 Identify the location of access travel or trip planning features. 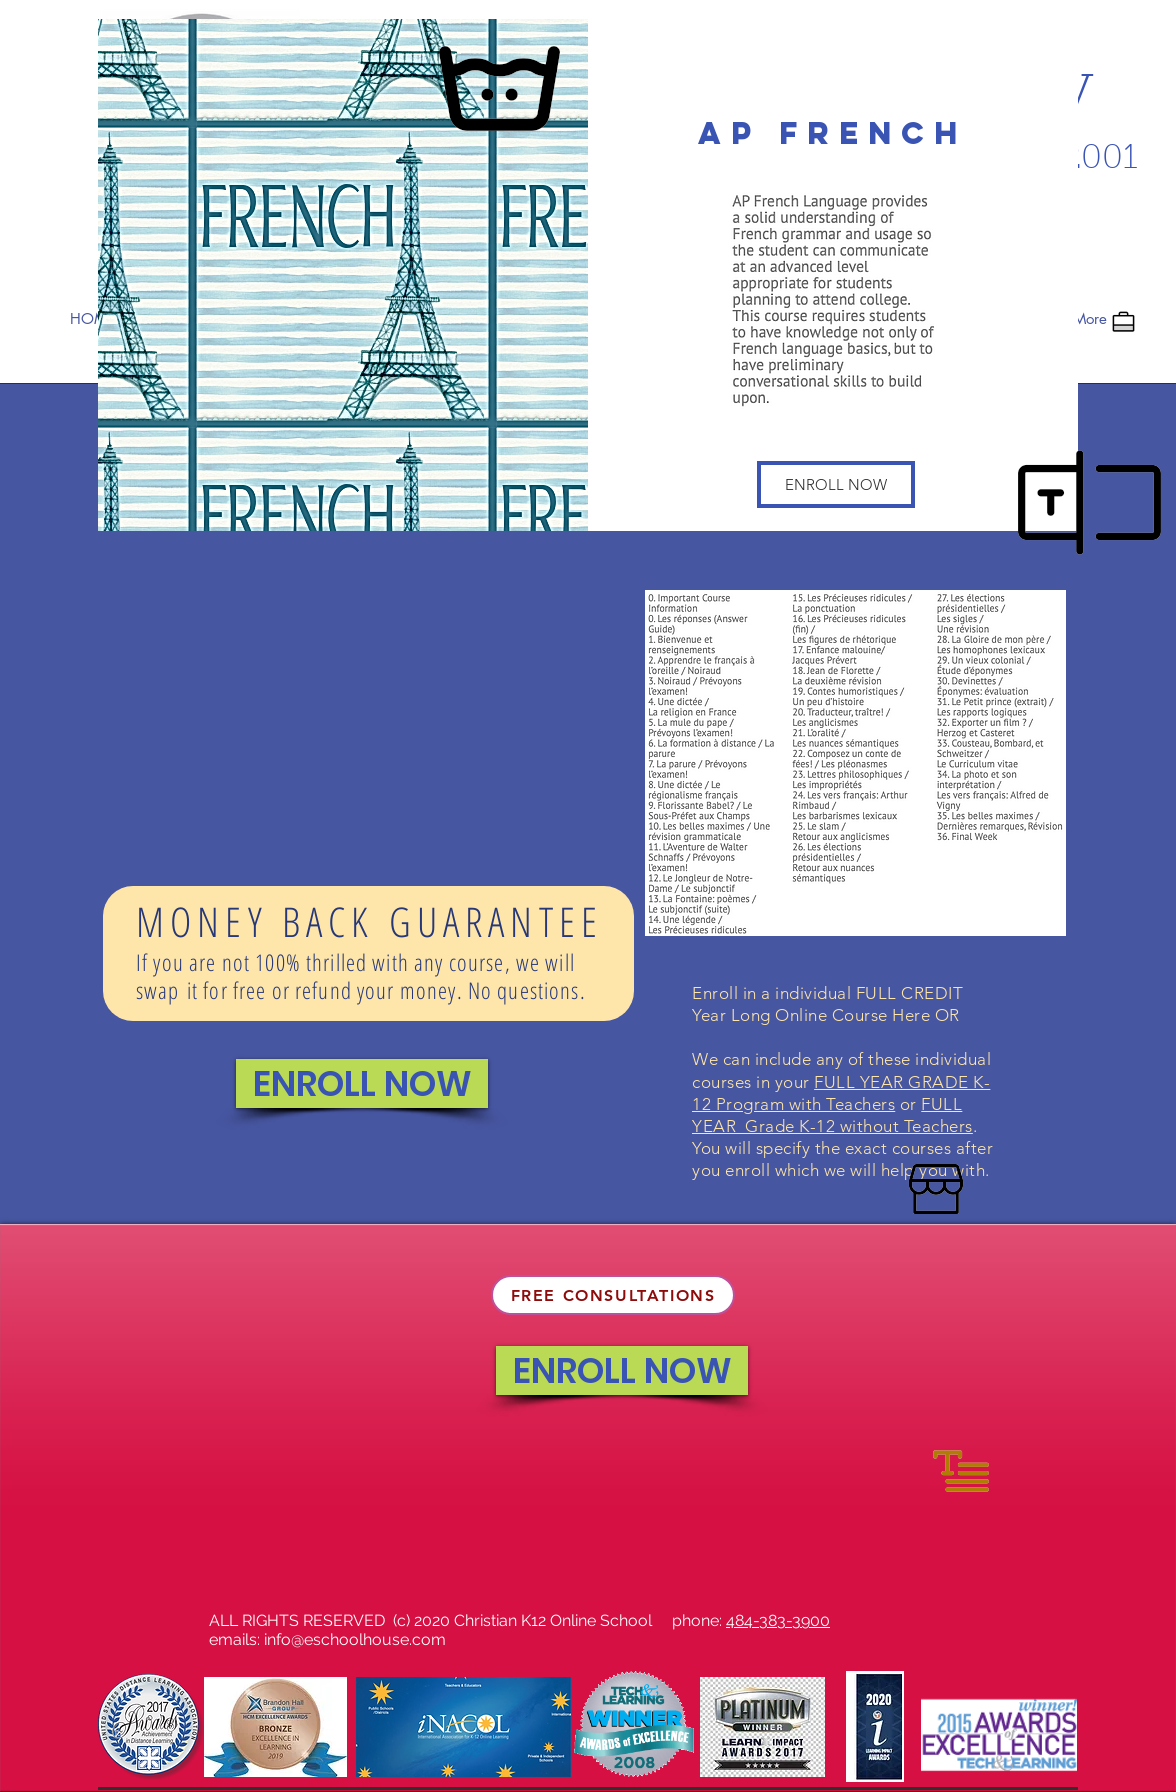
(1123, 322).